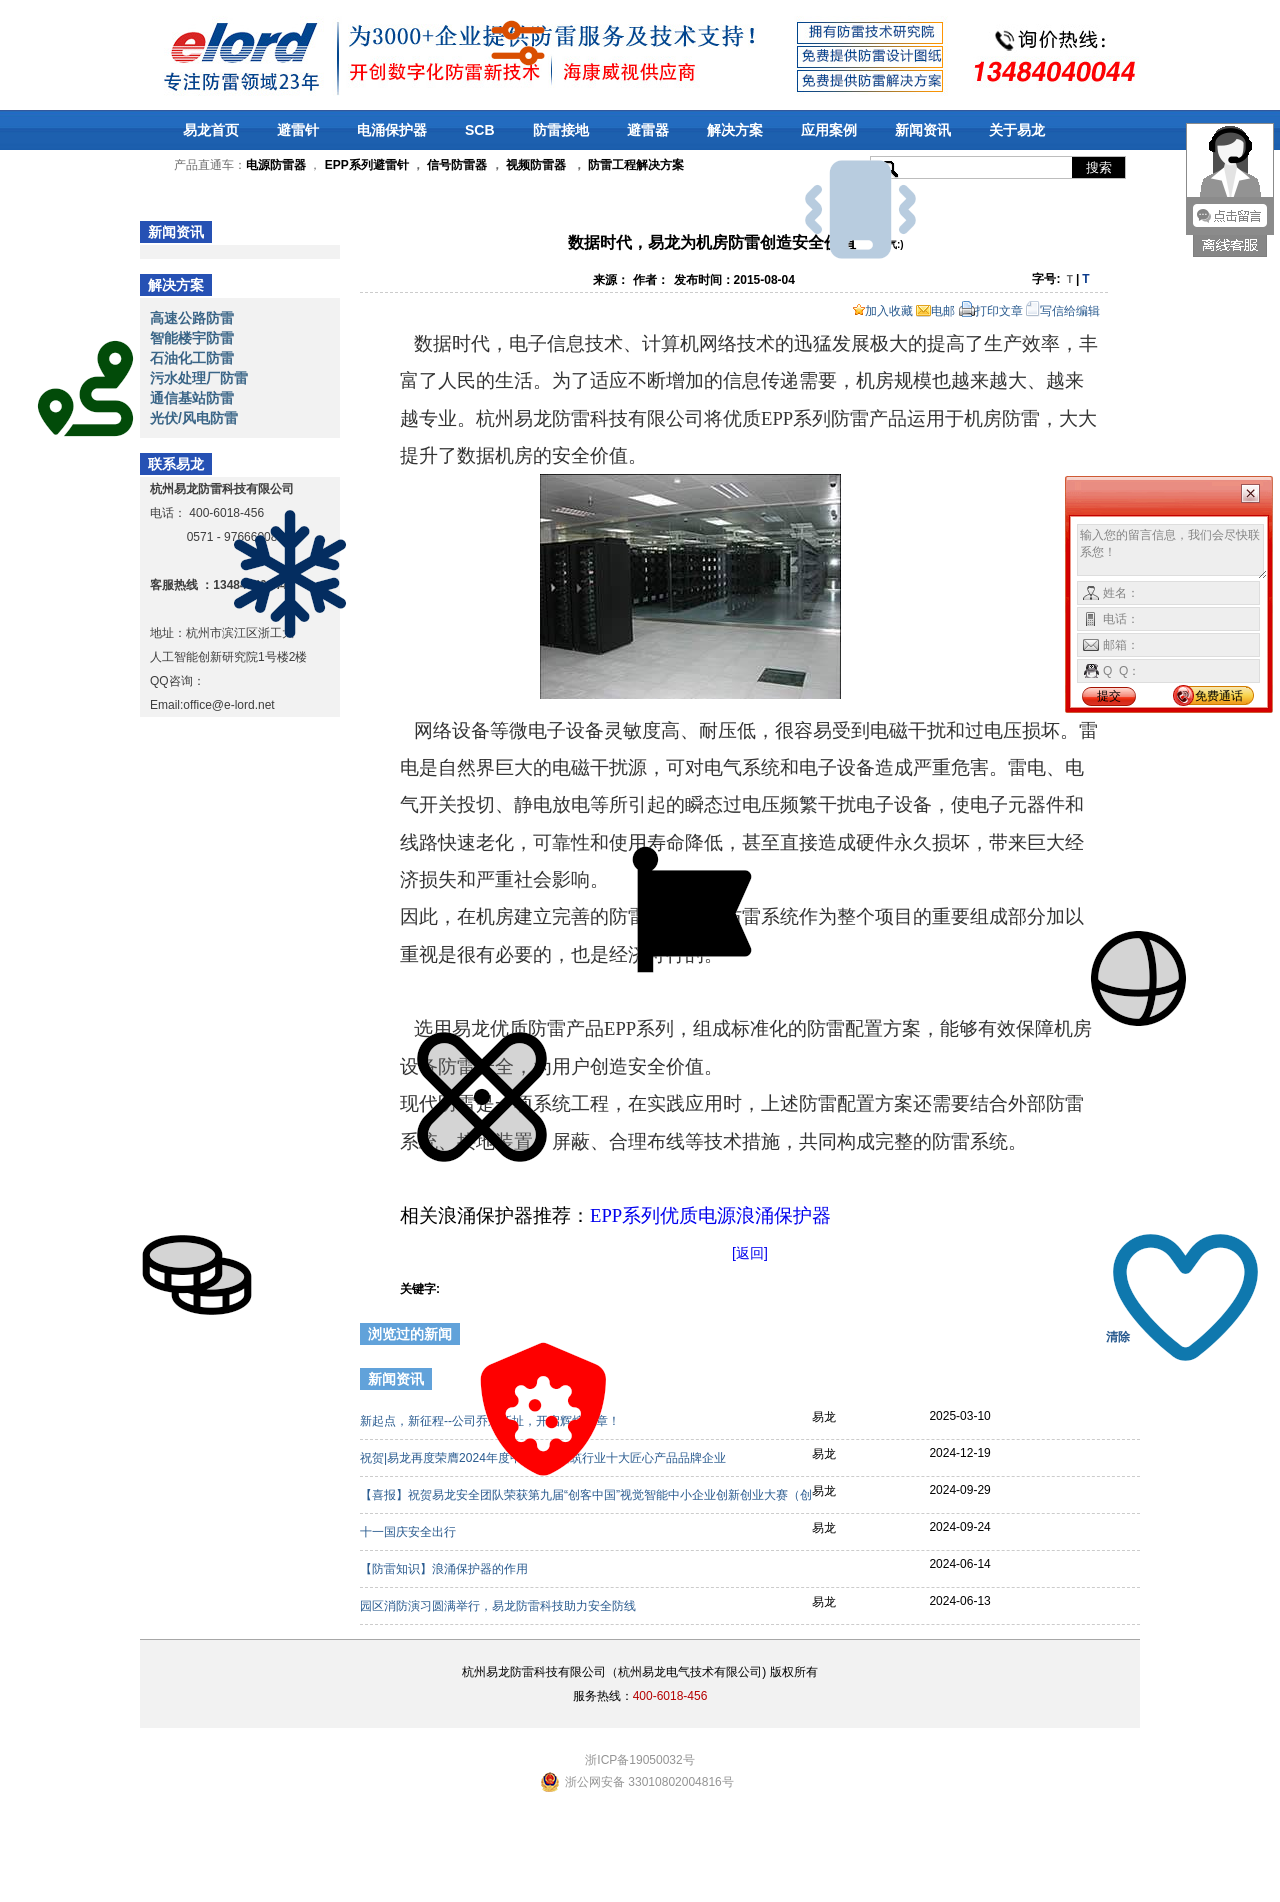 The width and height of the screenshot is (1280, 1902). Describe the element at coordinates (290, 574) in the screenshot. I see `indicates cold or freezing temperature setting` at that location.